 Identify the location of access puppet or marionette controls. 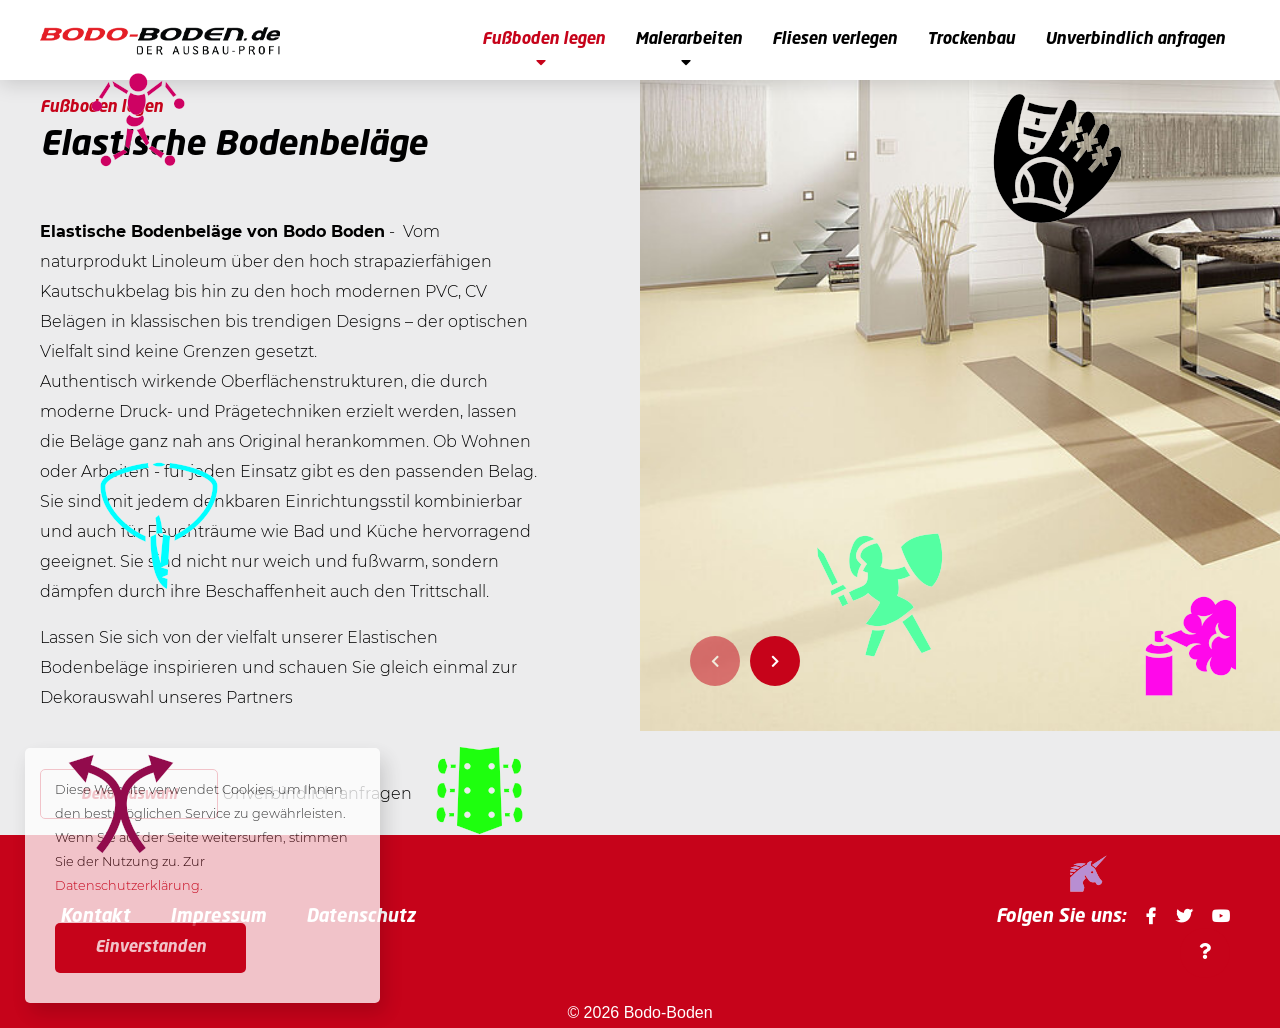
(138, 120).